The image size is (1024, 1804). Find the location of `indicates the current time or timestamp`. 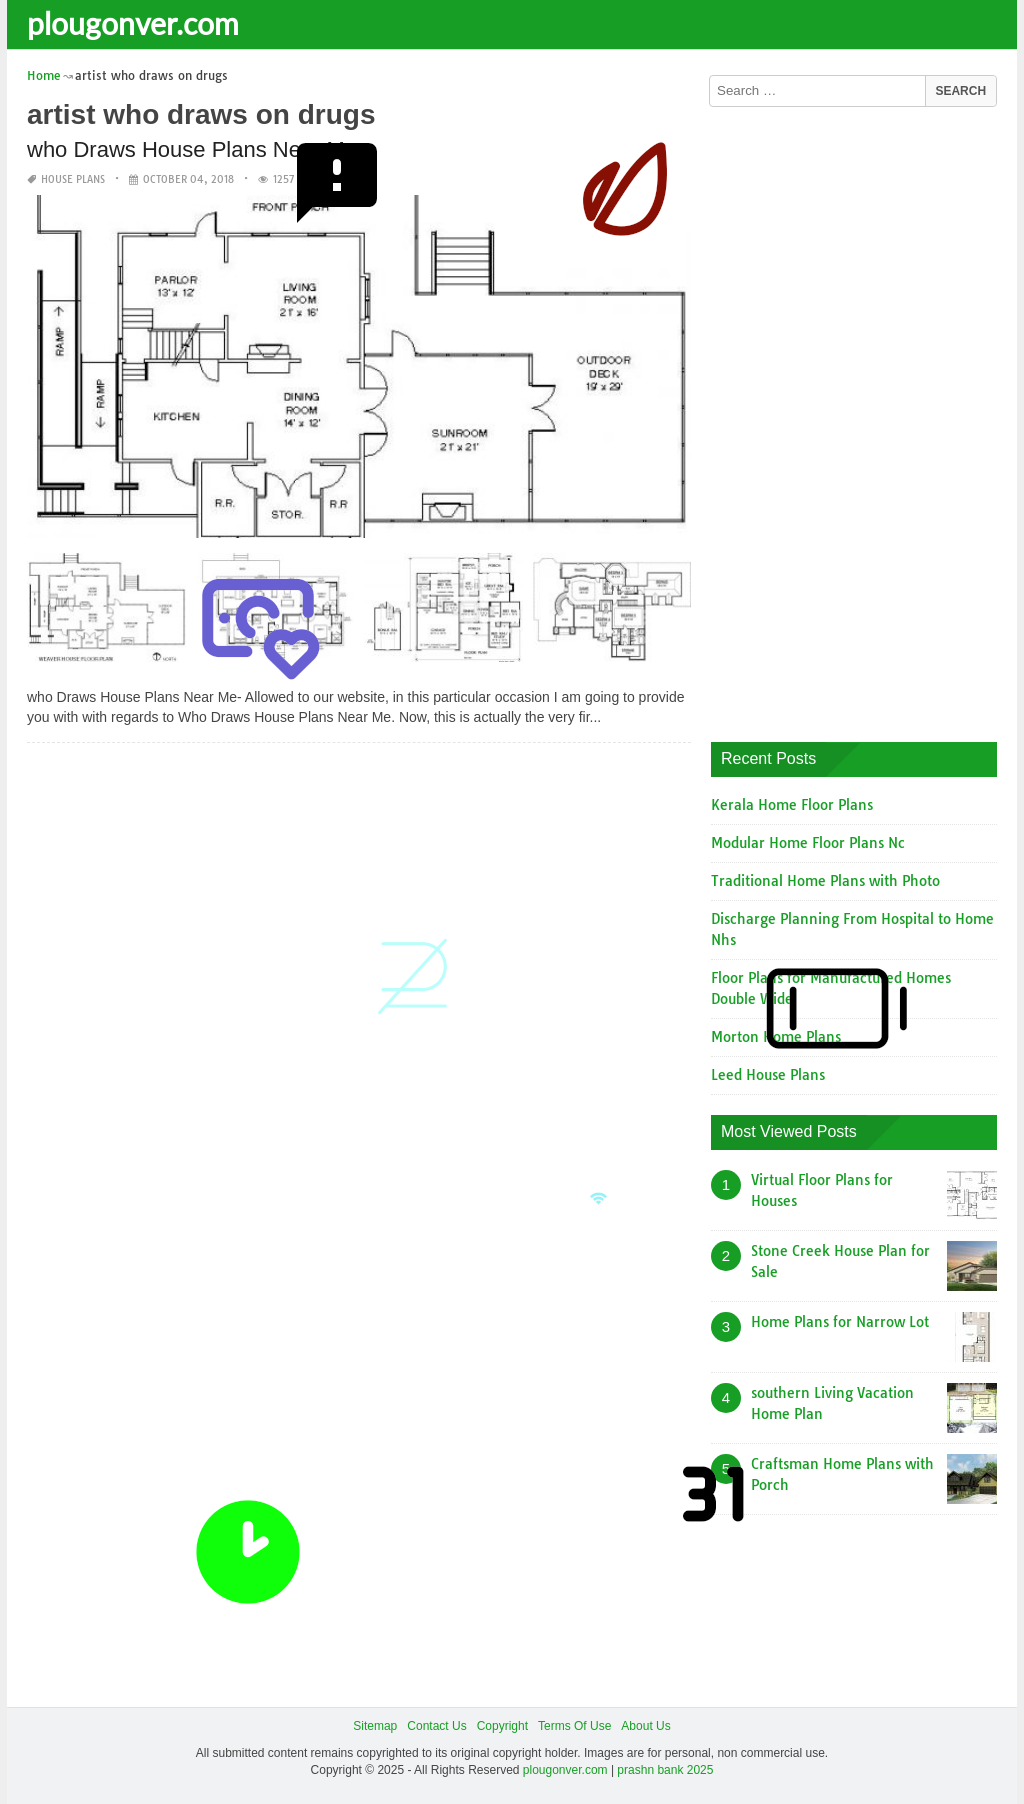

indicates the current time or timestamp is located at coordinates (248, 1552).